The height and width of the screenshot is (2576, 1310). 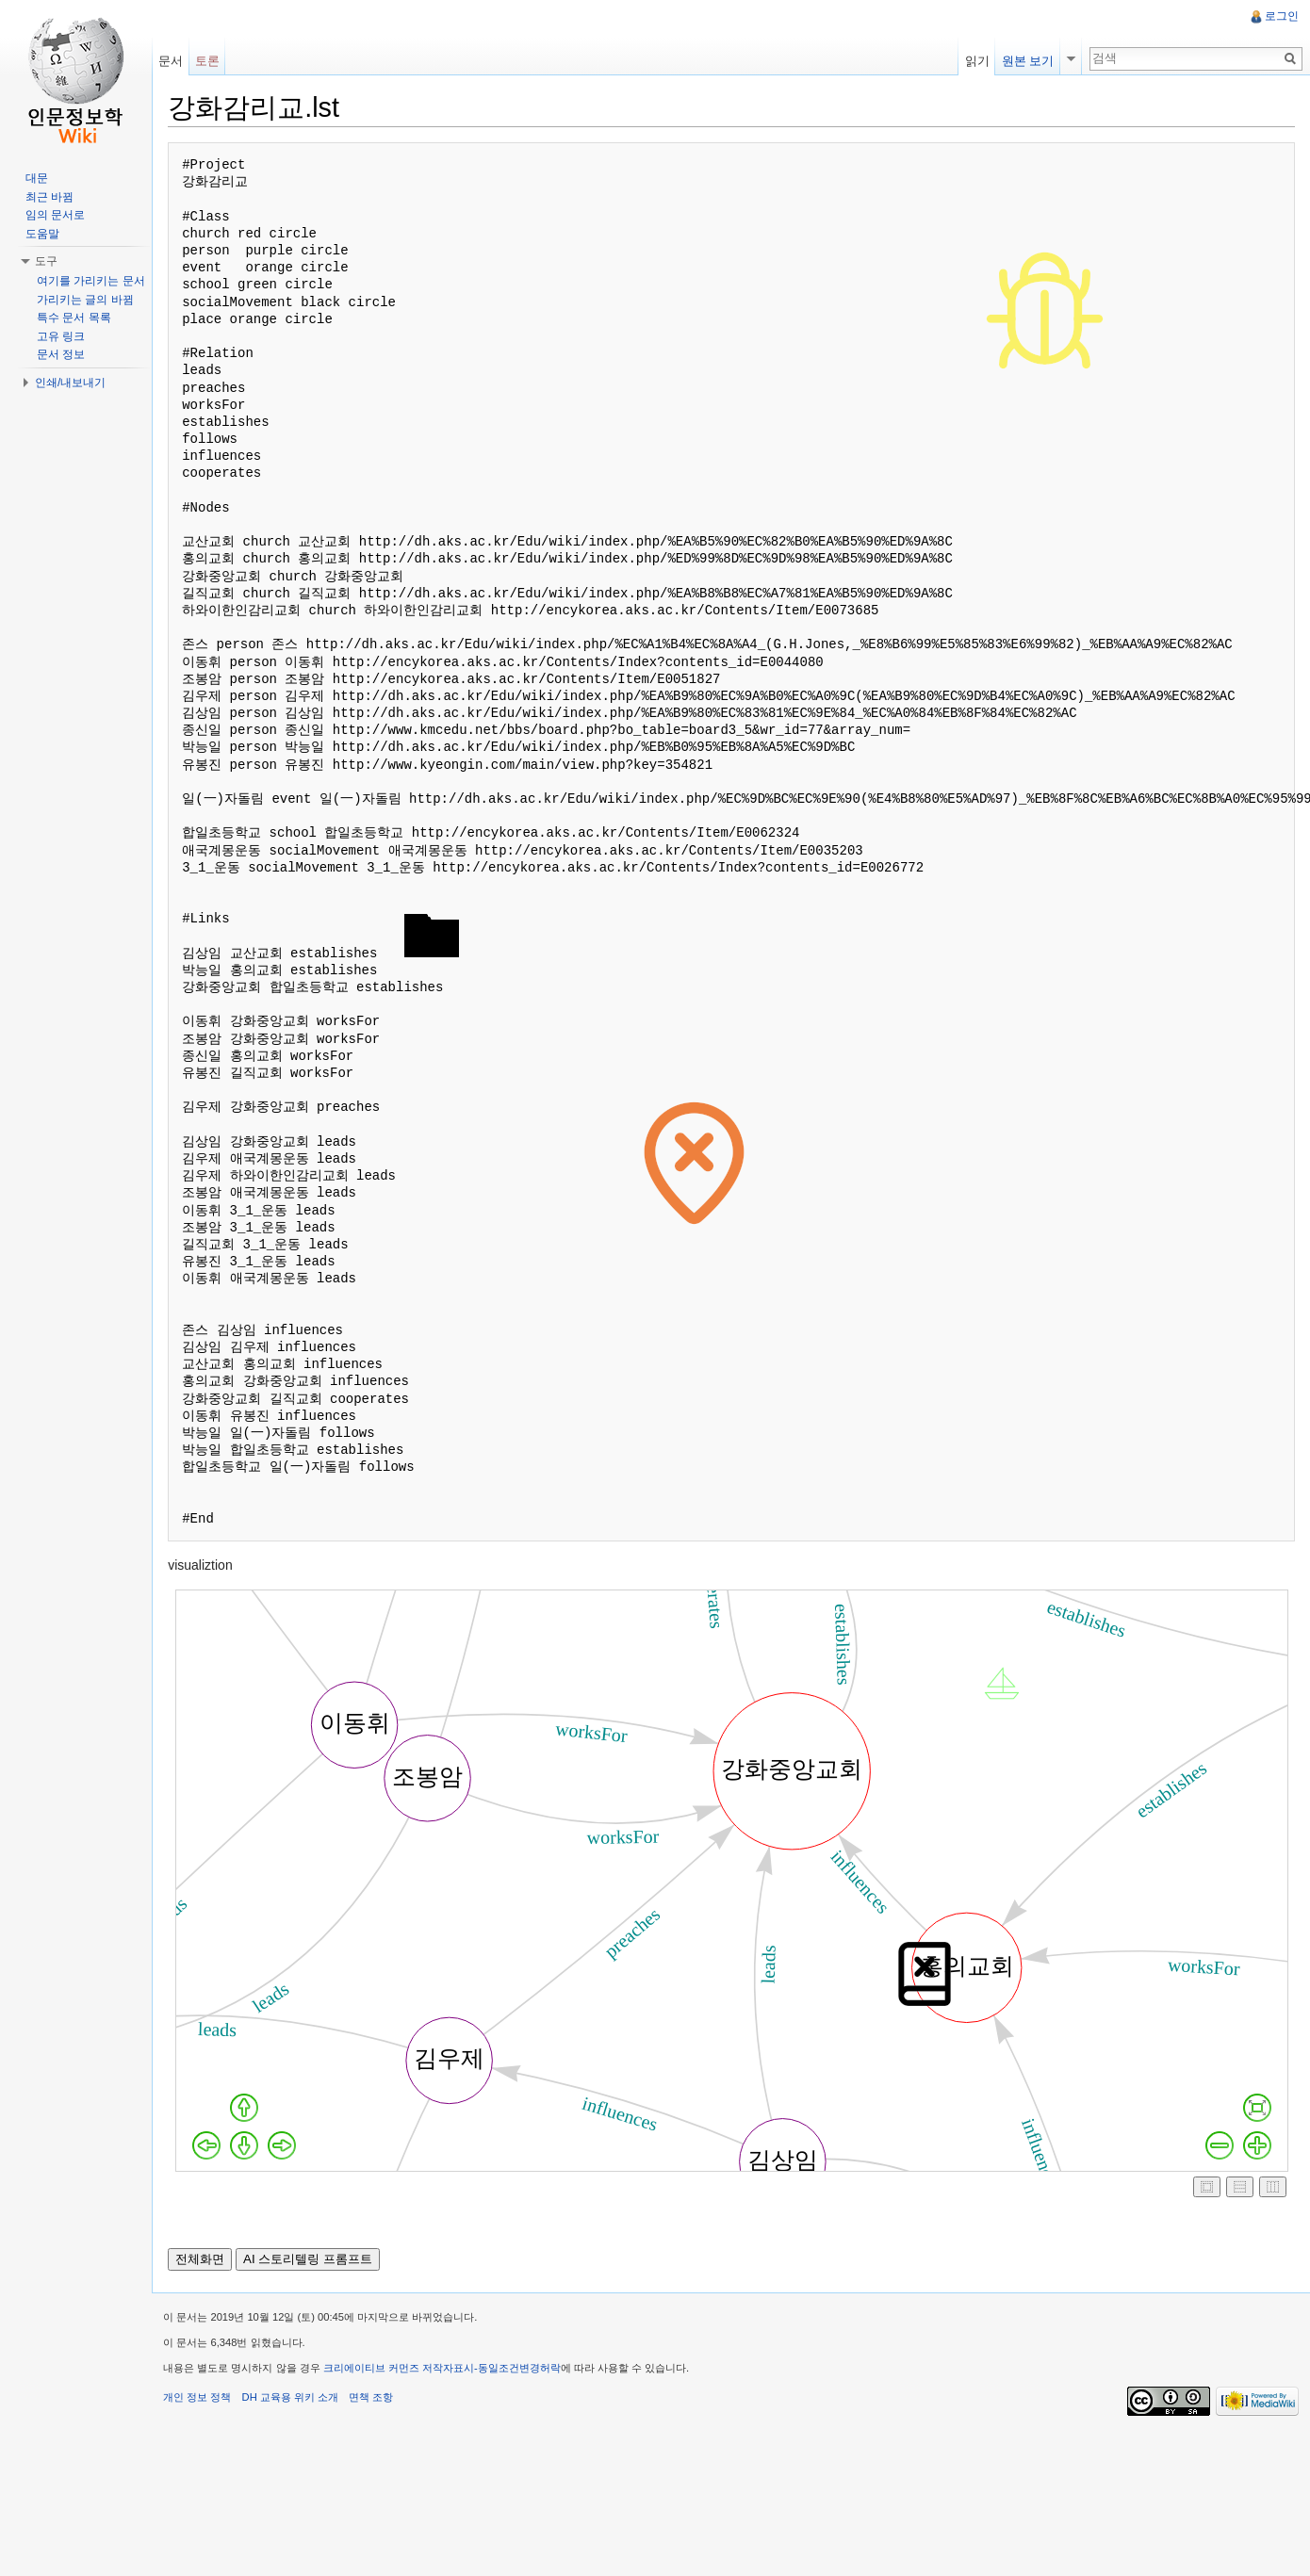 I want to click on access your files and documents, so click(x=432, y=936).